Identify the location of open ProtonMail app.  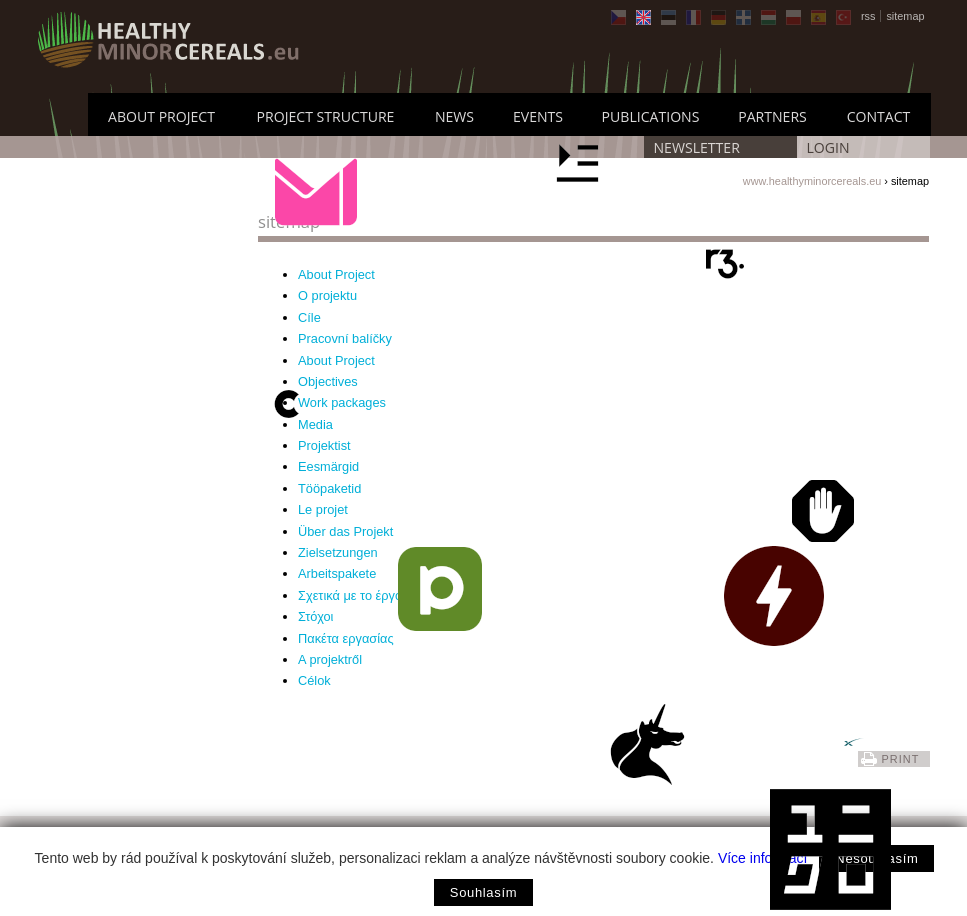
(316, 192).